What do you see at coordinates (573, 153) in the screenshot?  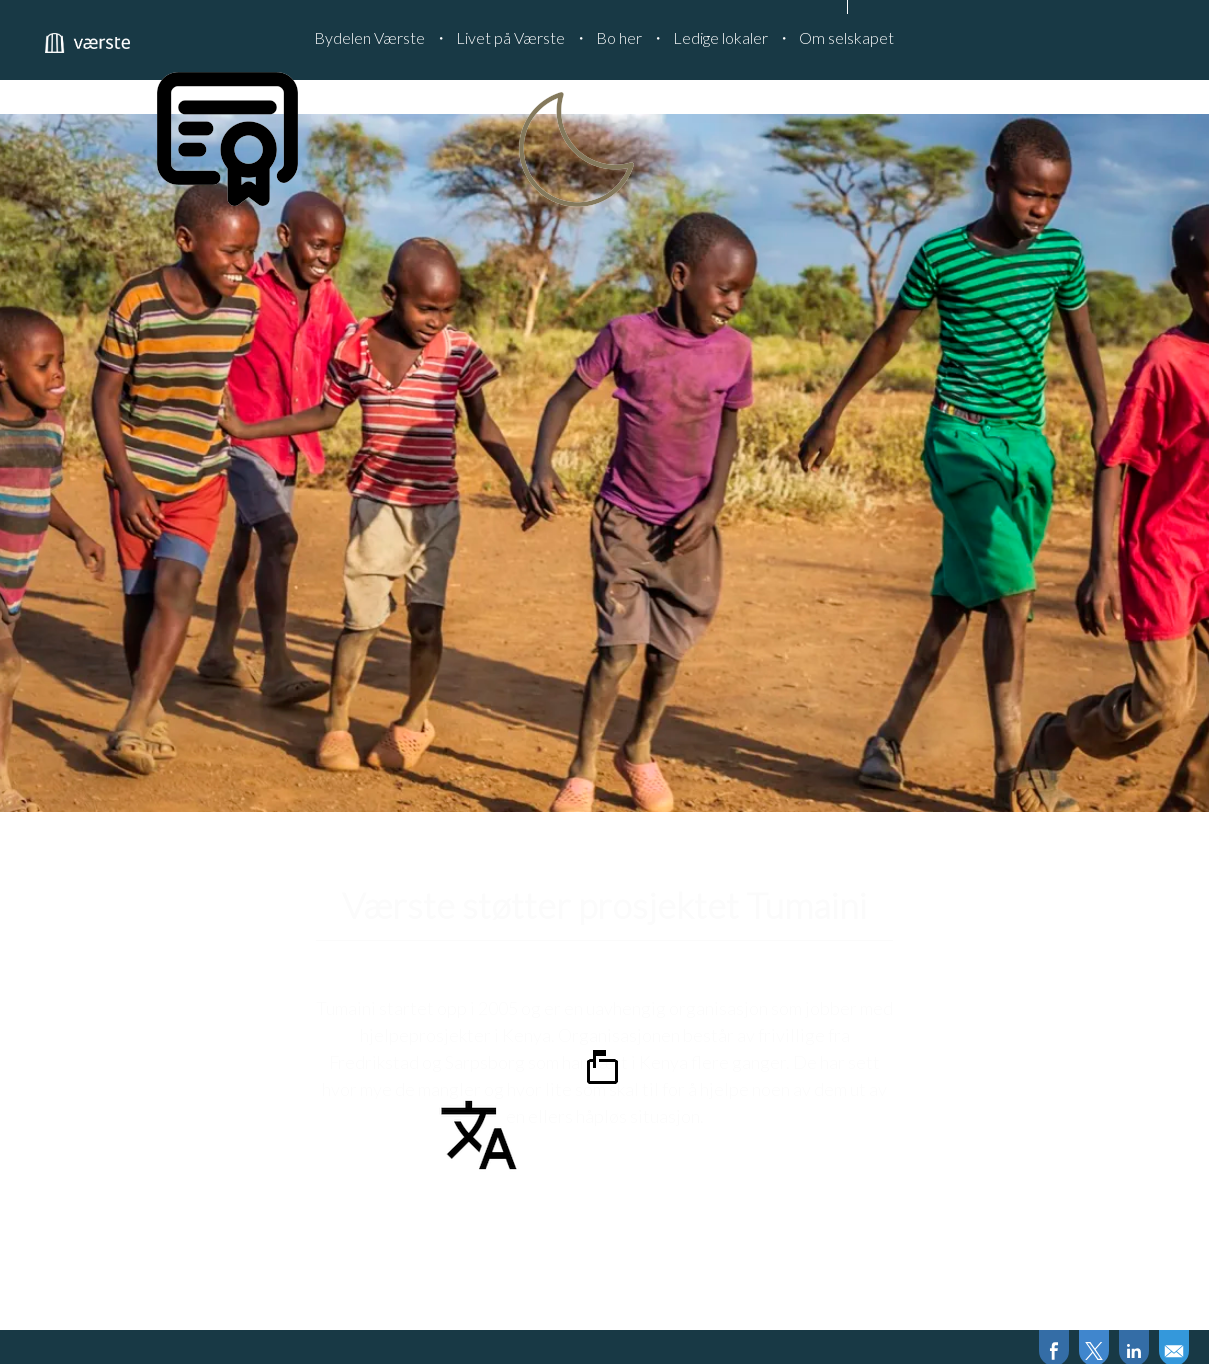 I see `toggle dark mode or night theme` at bounding box center [573, 153].